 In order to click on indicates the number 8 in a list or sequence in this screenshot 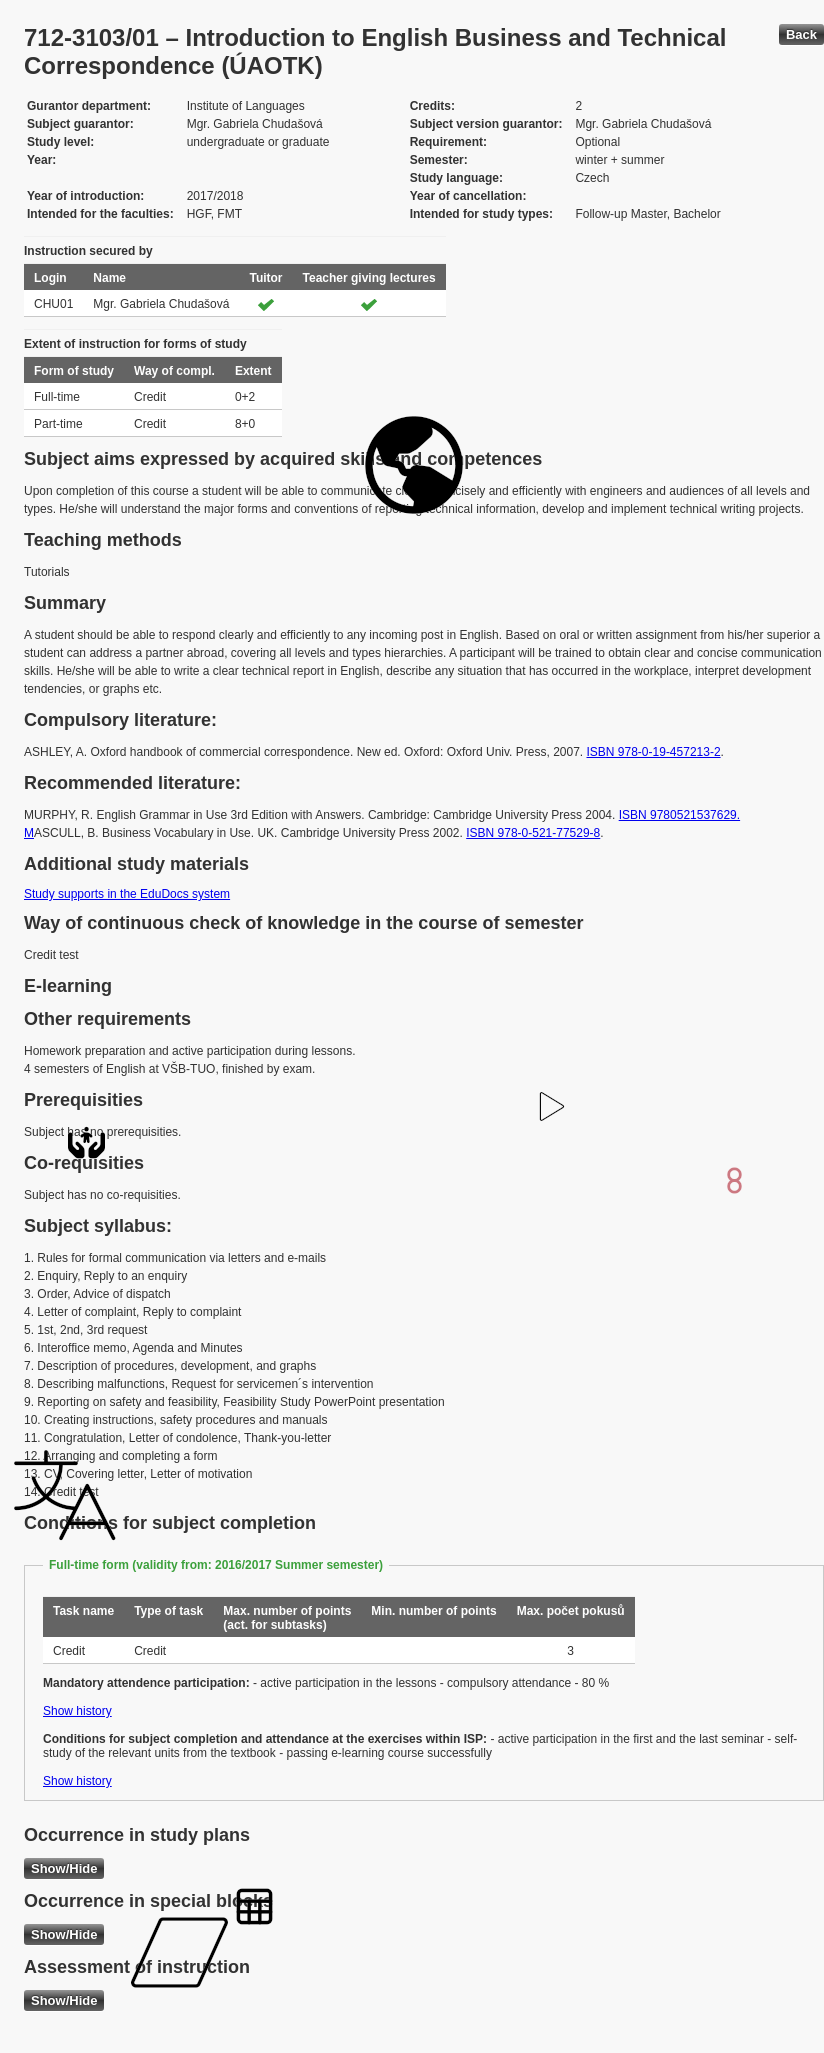, I will do `click(734, 1180)`.